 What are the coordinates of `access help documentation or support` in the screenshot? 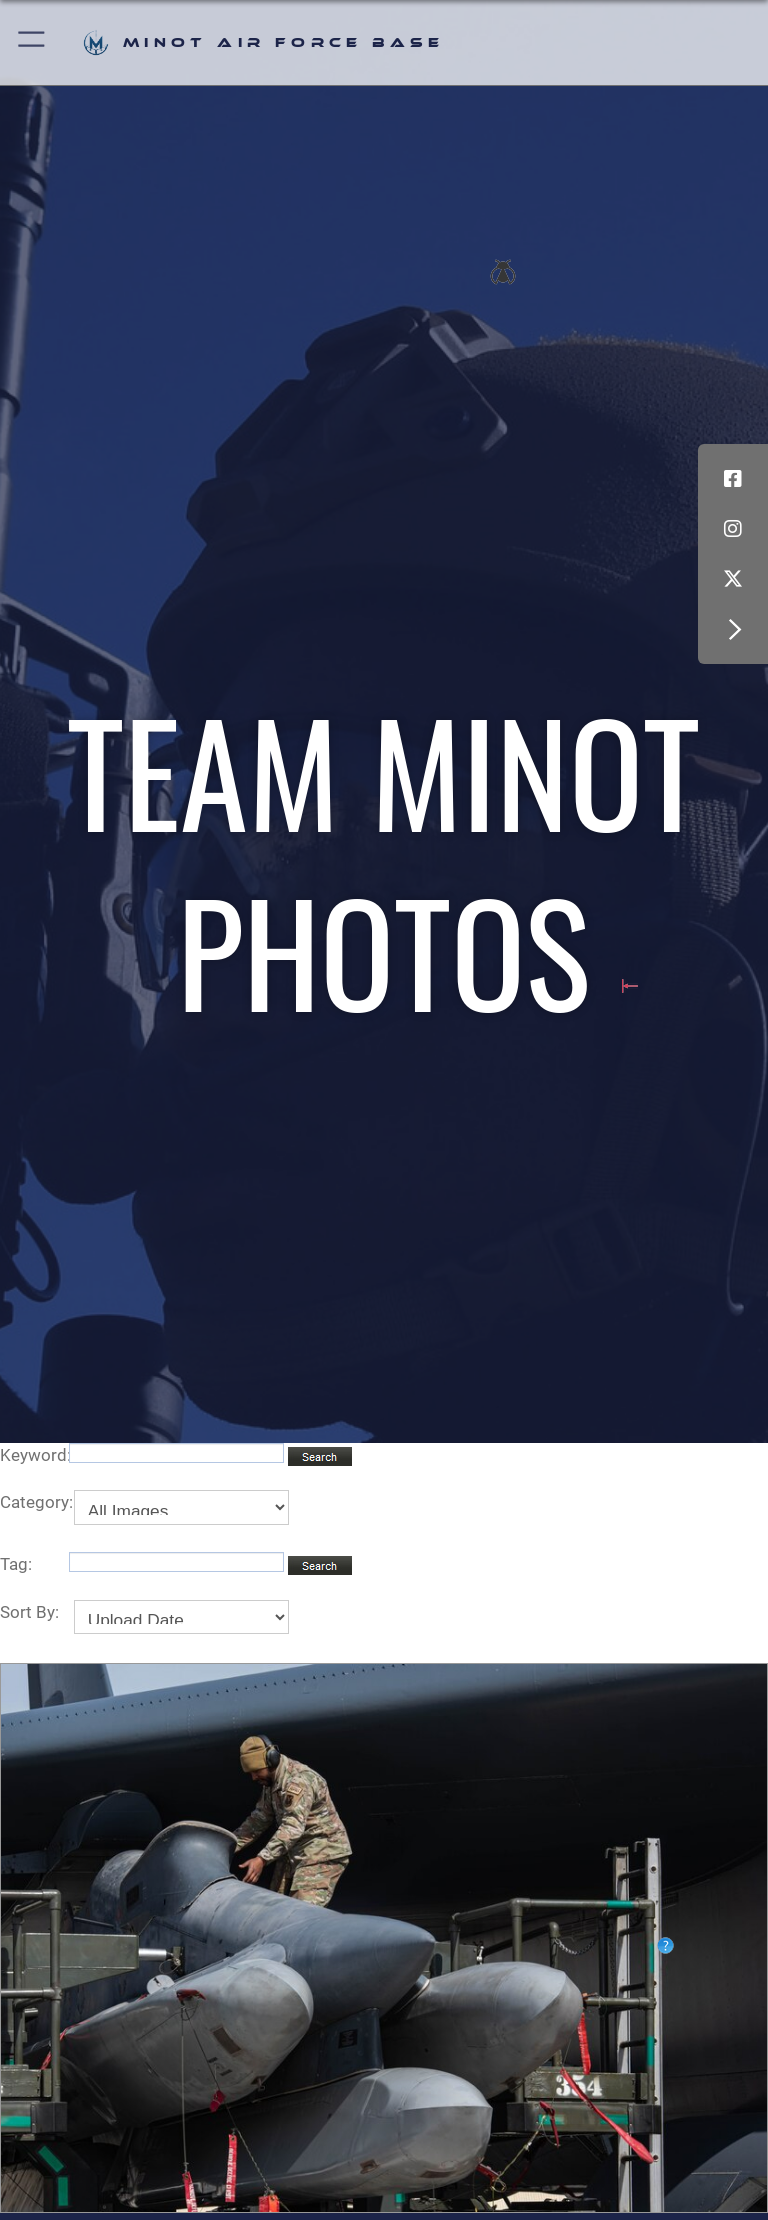 It's located at (665, 1945).